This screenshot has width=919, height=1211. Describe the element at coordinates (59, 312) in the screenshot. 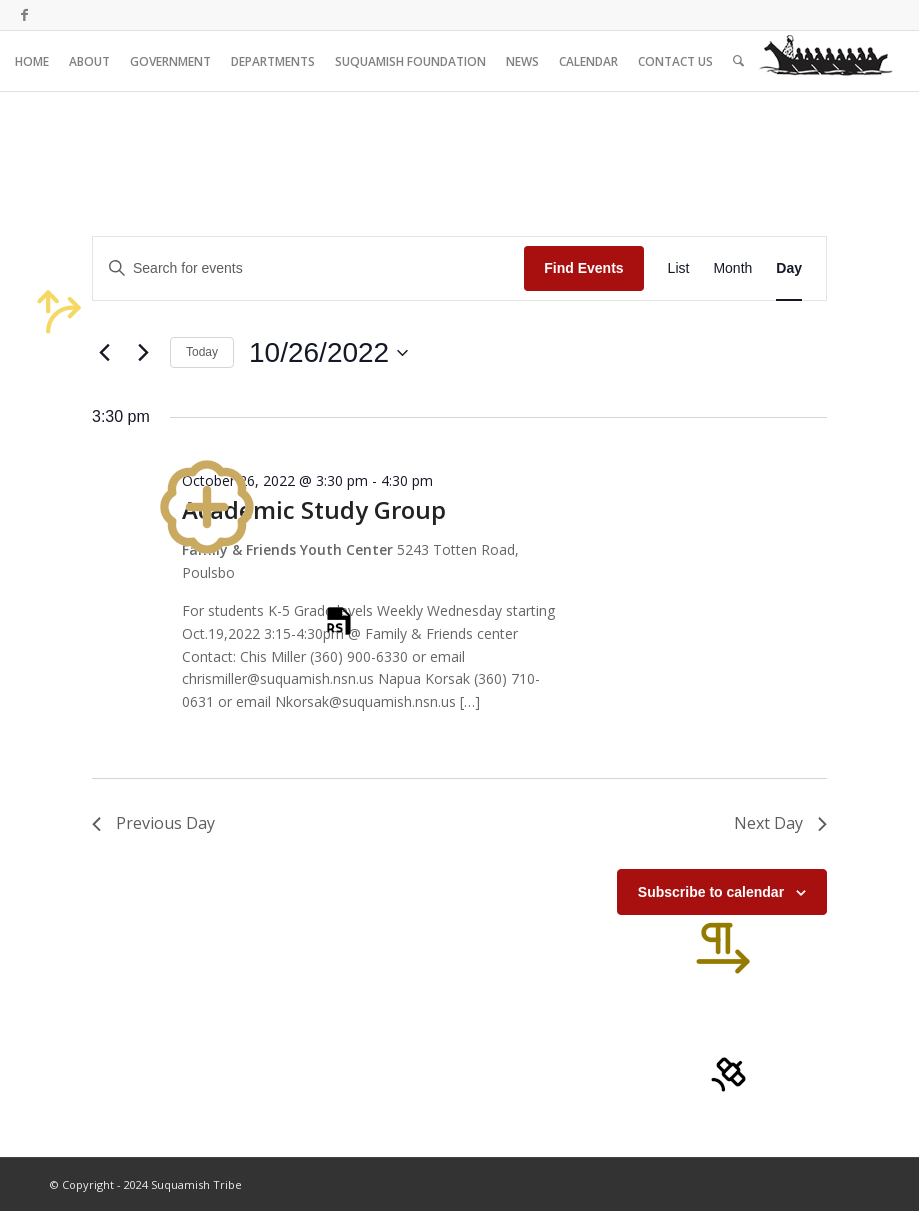

I see `take the exit or turn right ahead` at that location.